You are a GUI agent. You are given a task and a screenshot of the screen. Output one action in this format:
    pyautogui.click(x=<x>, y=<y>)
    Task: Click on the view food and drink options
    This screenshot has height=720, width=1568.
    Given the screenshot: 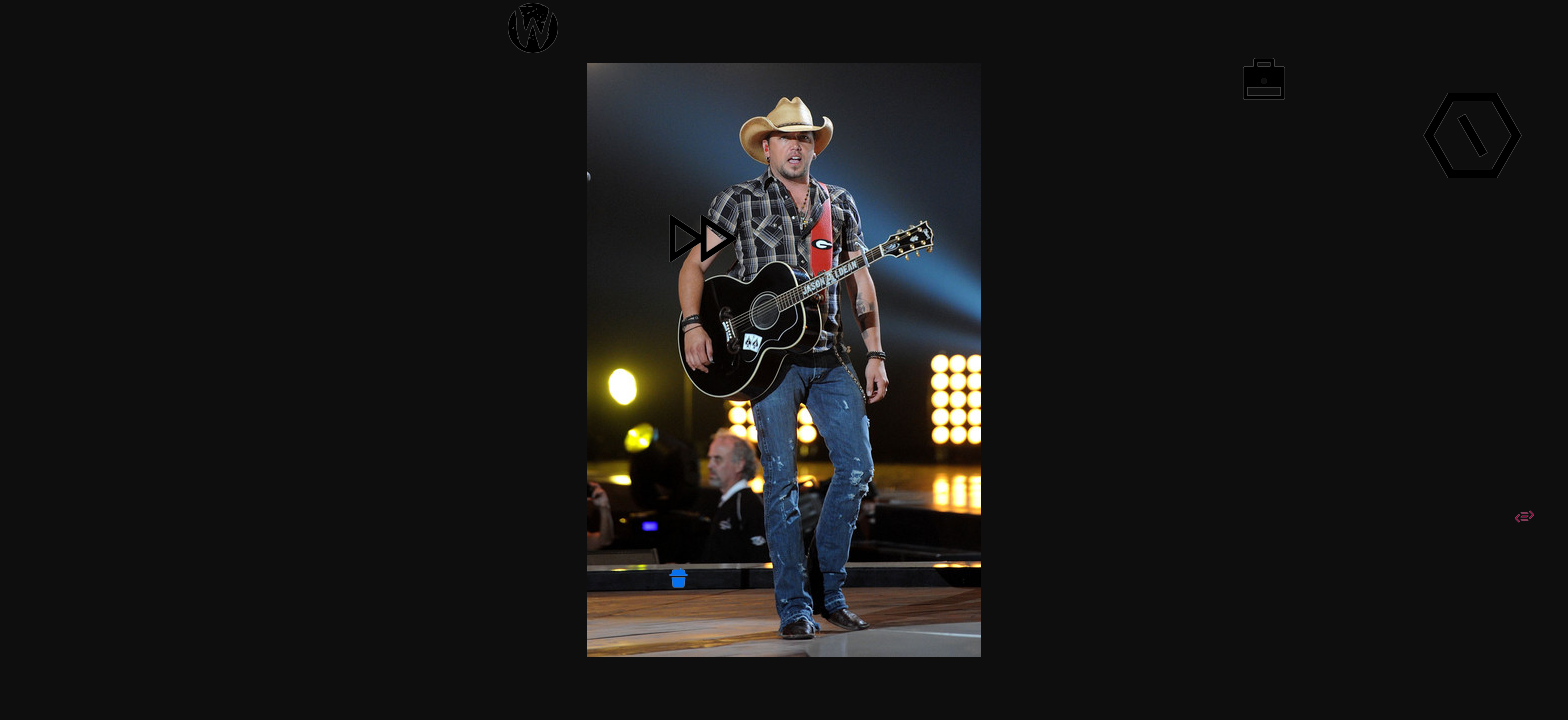 What is the action you would take?
    pyautogui.click(x=678, y=578)
    